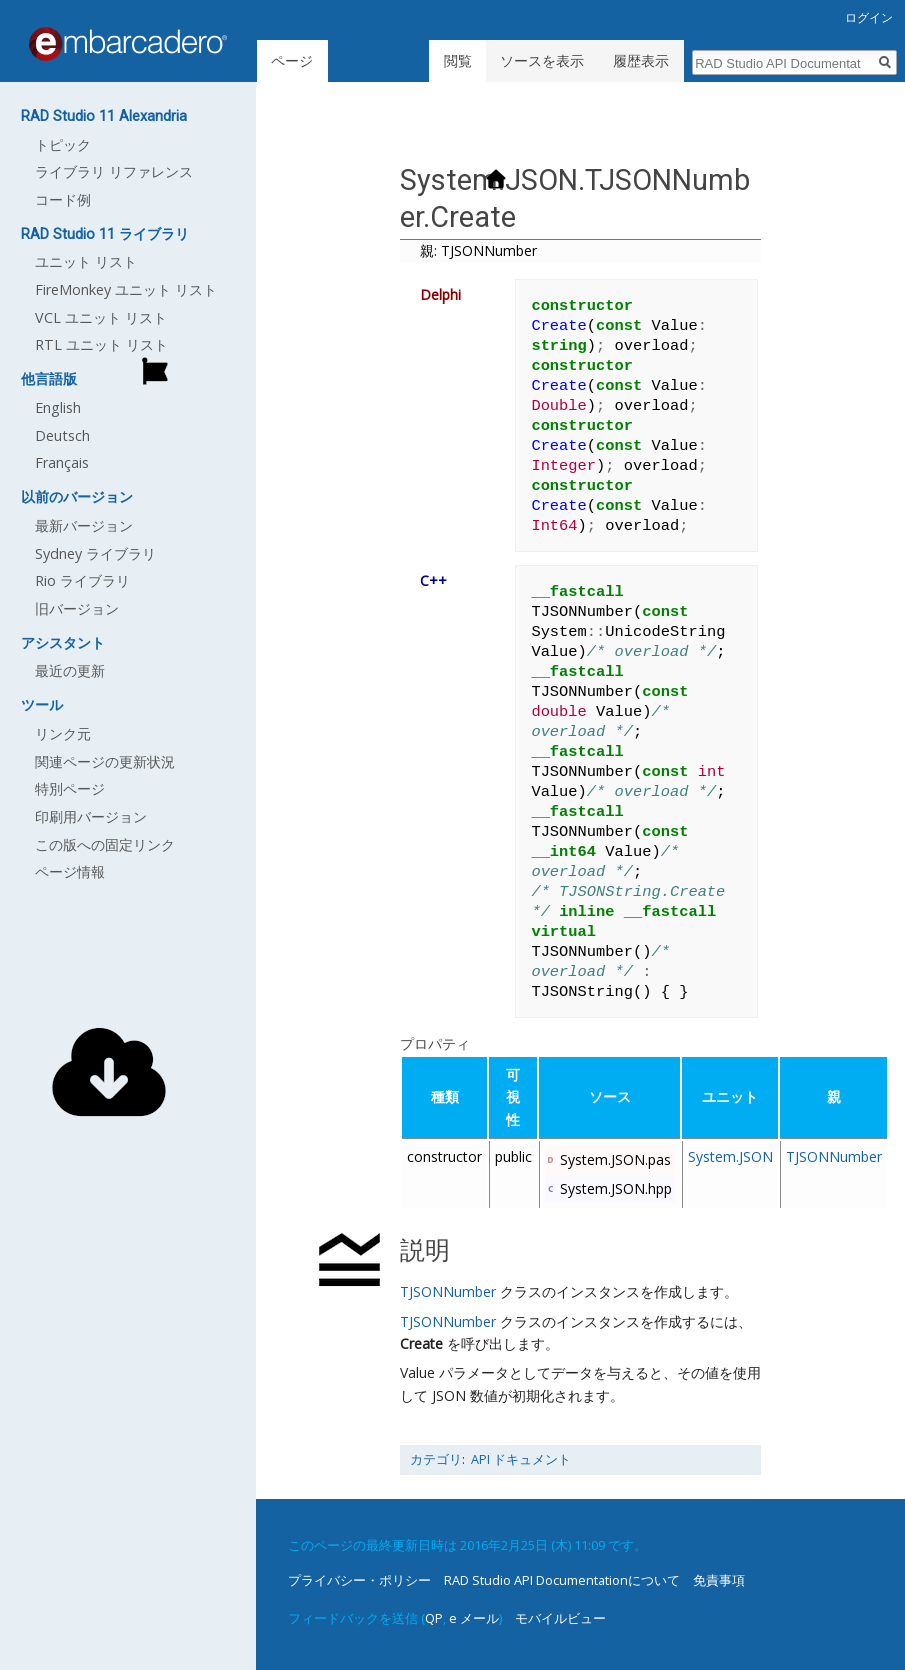 Image resolution: width=905 pixels, height=1670 pixels. What do you see at coordinates (109, 1072) in the screenshot?
I see `download from cloud storage` at bounding box center [109, 1072].